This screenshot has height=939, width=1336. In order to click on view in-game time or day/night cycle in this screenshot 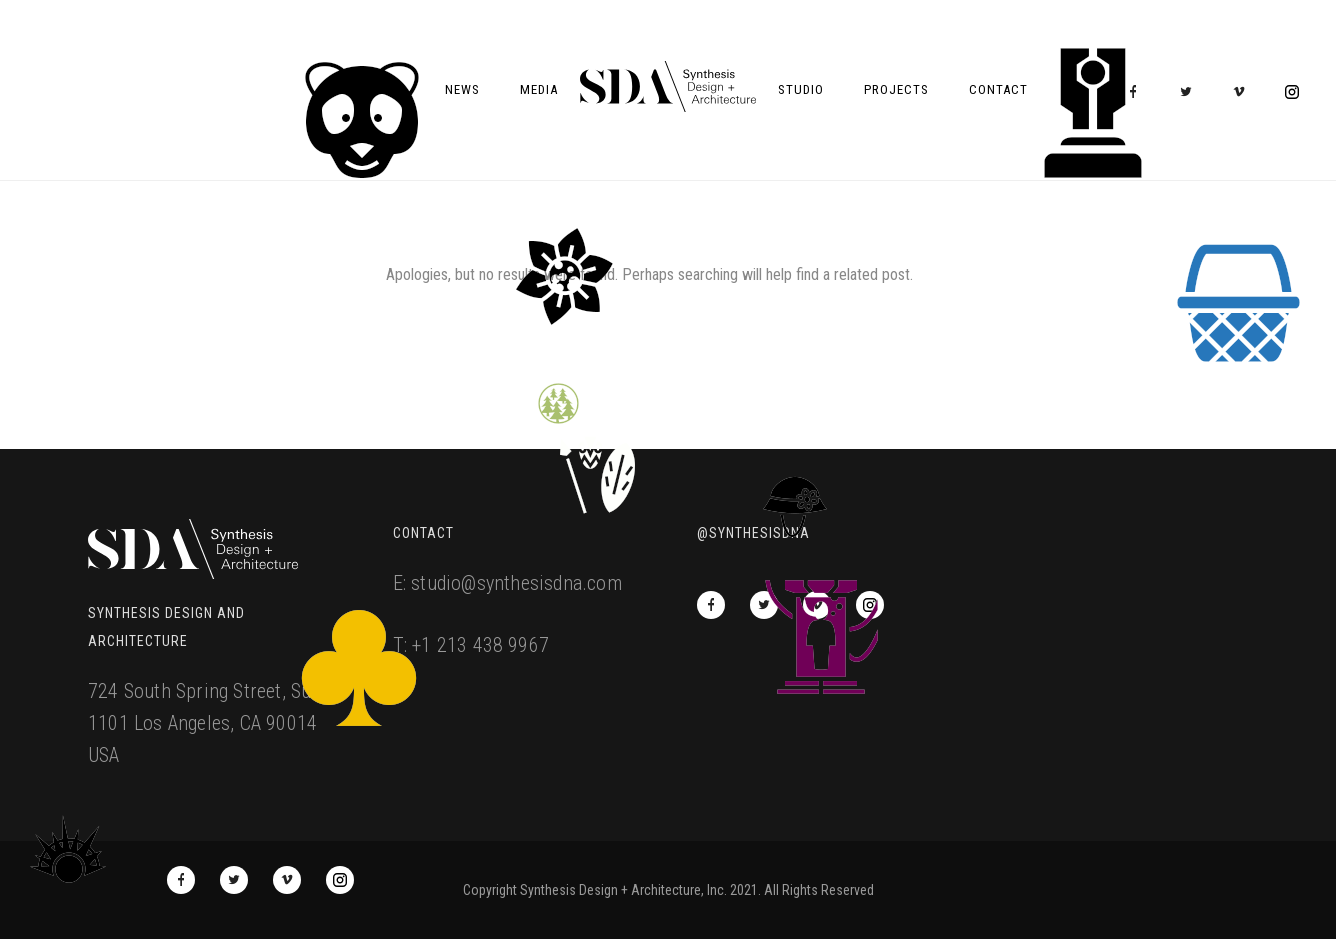, I will do `click(67, 848)`.